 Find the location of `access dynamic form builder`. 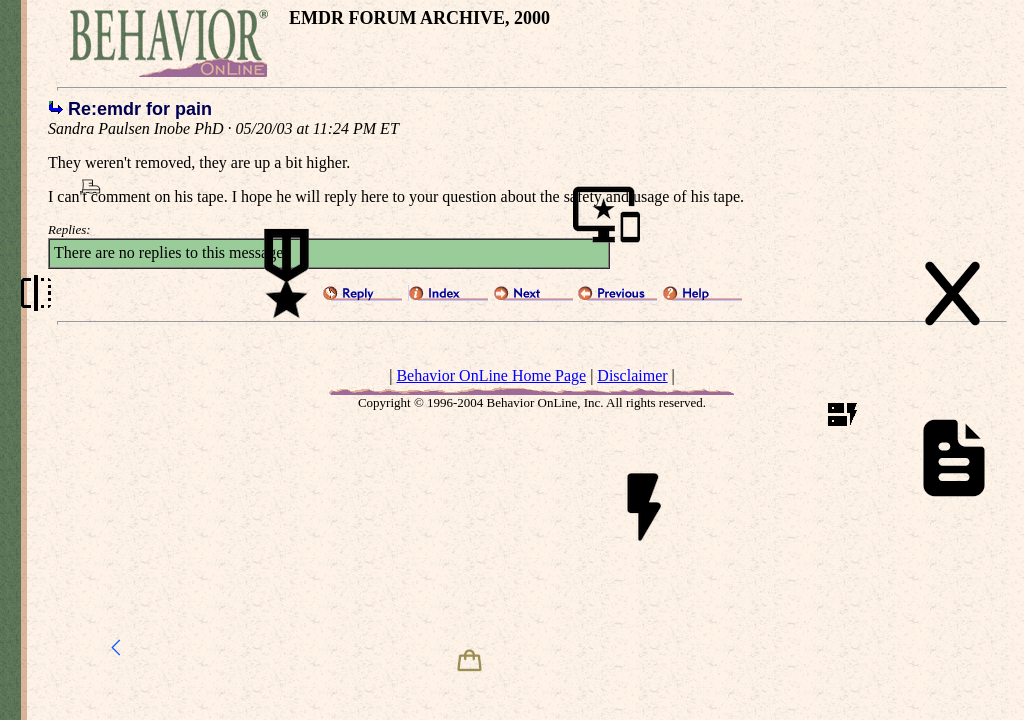

access dynamic form builder is located at coordinates (842, 414).